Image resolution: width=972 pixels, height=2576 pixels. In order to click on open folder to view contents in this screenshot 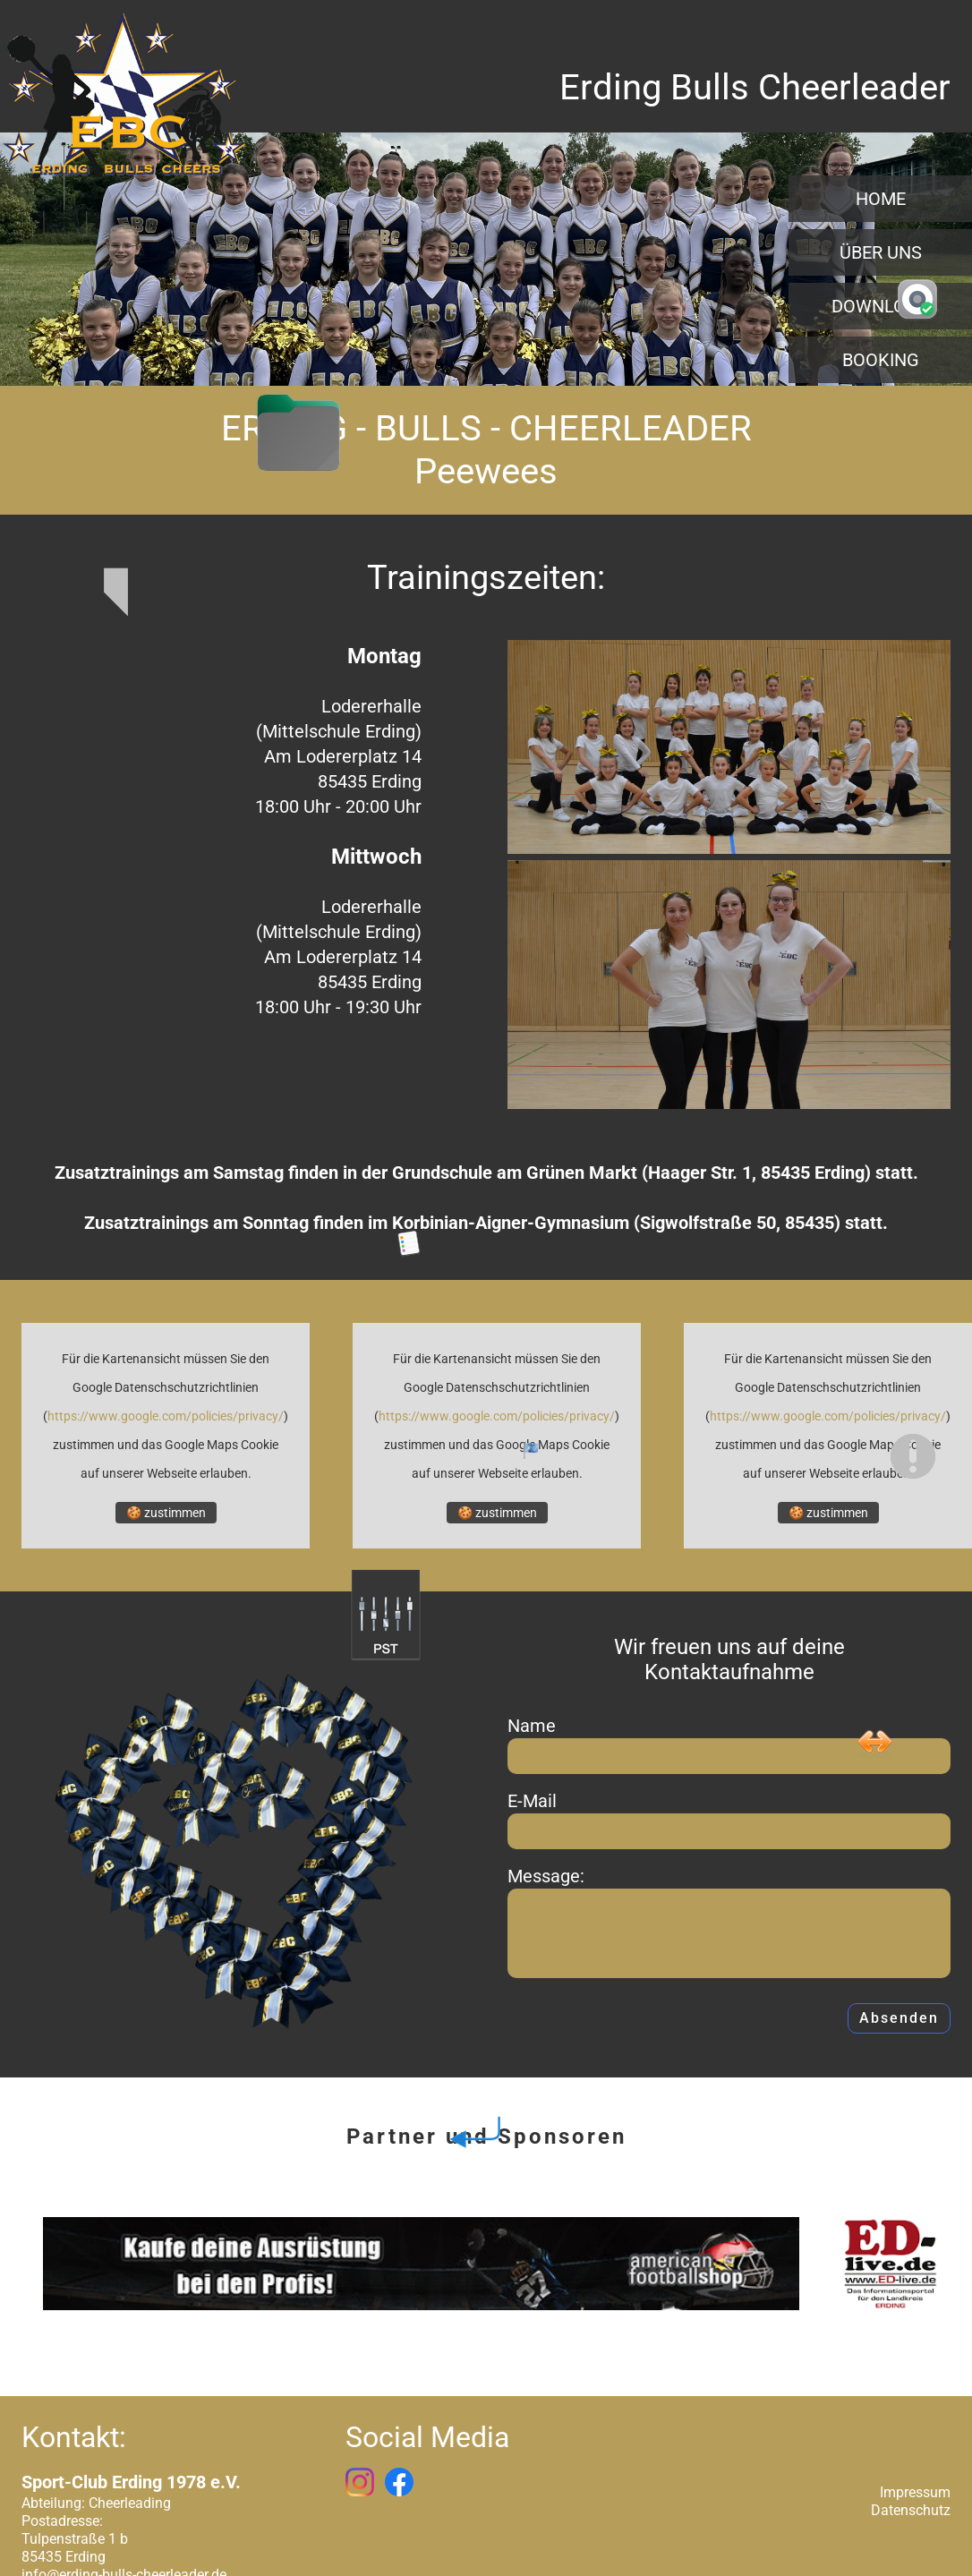, I will do `click(298, 432)`.